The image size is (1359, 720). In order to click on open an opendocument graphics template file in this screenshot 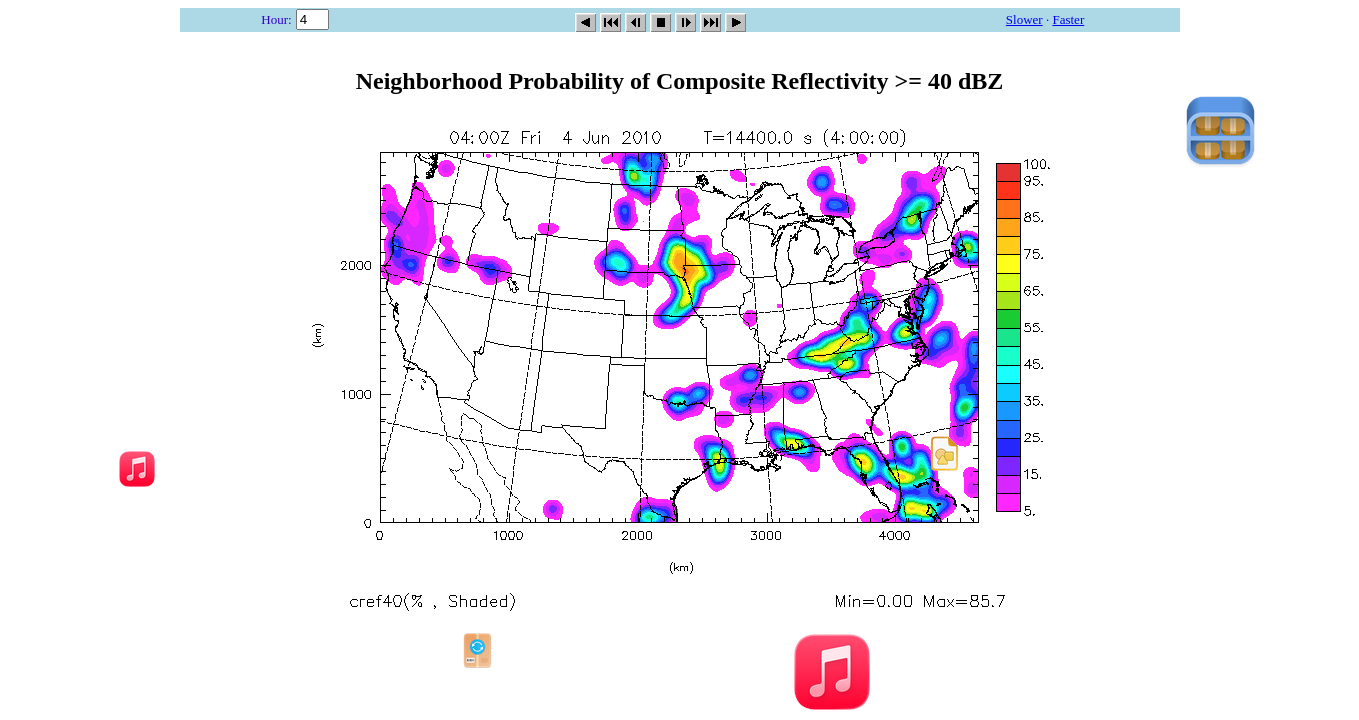, I will do `click(944, 453)`.